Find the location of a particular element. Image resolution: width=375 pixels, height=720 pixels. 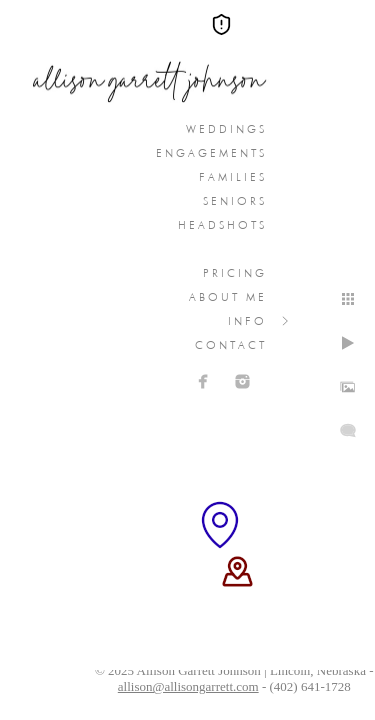

security warning or alert detected is located at coordinates (221, 24).